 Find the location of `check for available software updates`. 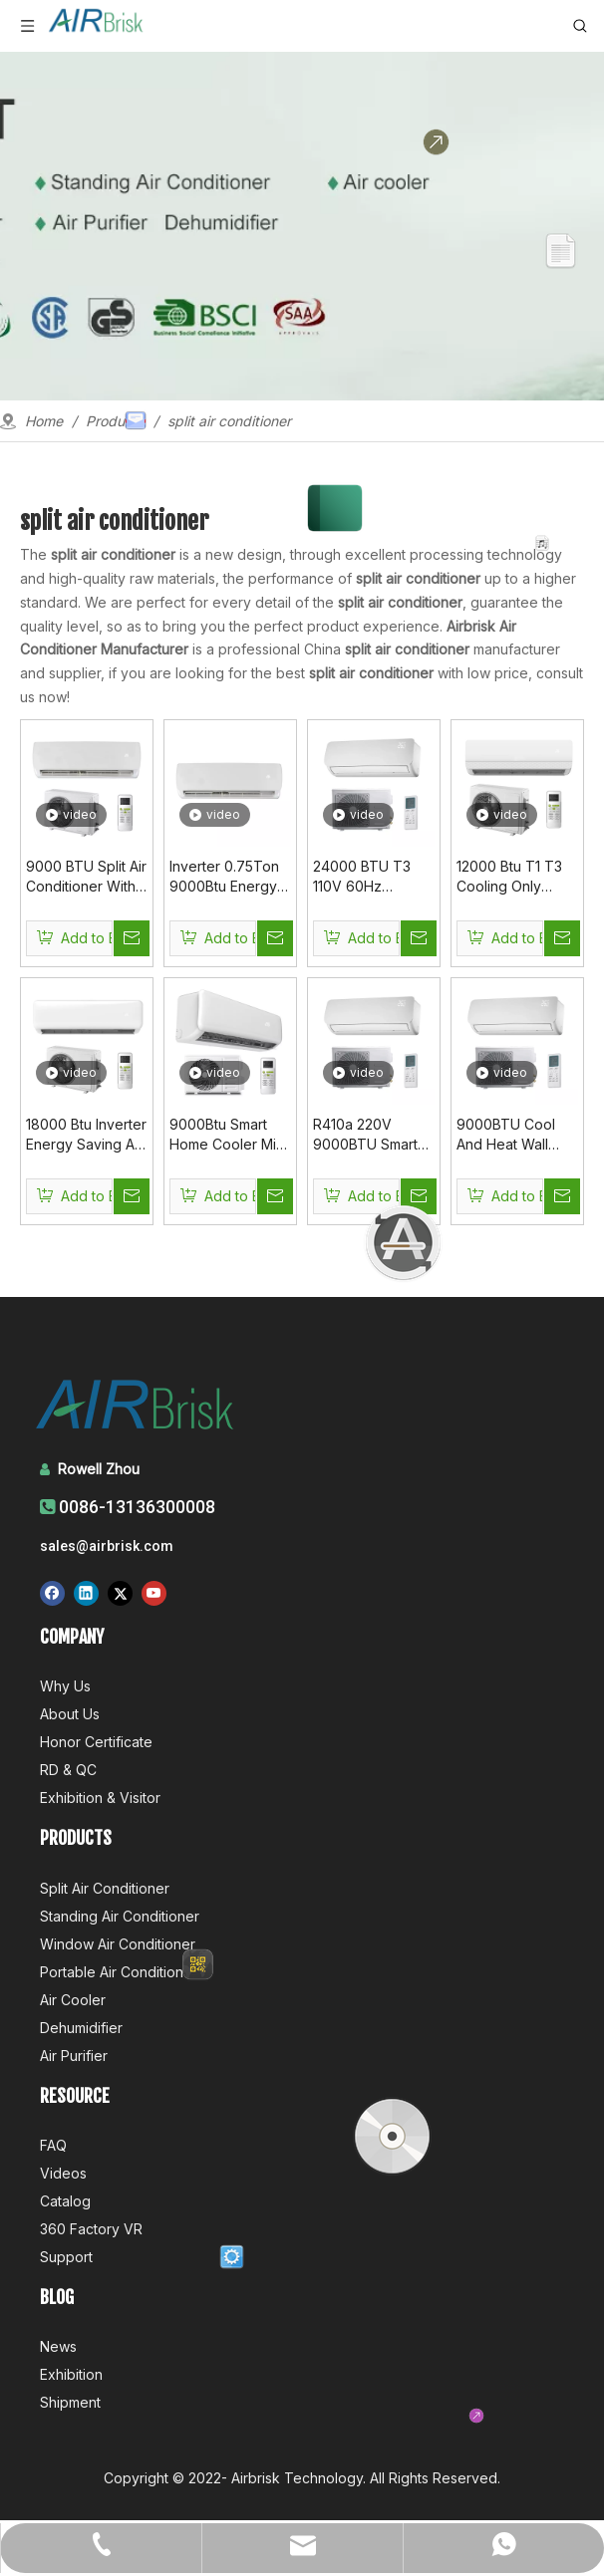

check for available software updates is located at coordinates (403, 1242).